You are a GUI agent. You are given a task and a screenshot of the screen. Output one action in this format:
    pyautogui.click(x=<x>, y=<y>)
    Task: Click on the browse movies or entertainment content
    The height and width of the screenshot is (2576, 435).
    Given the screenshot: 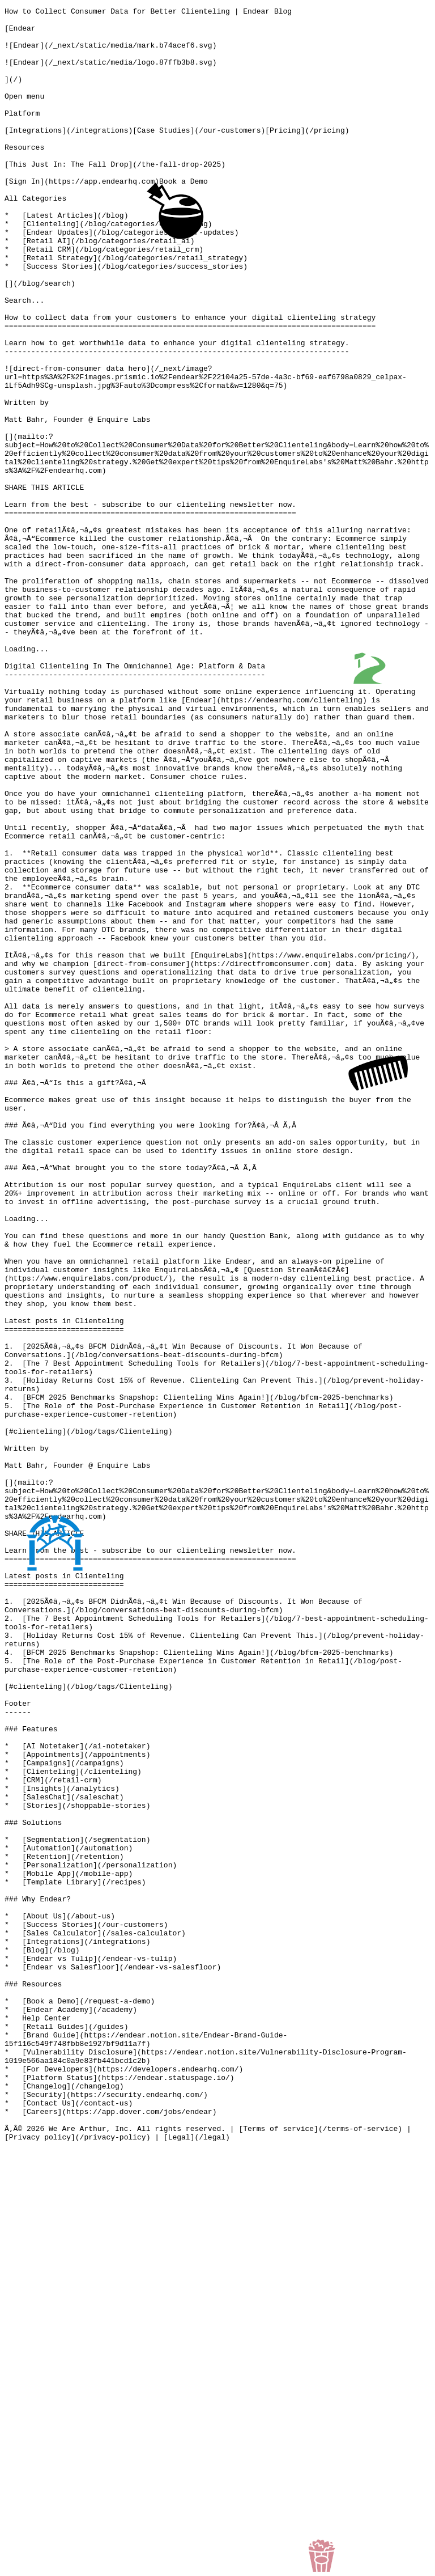 What is the action you would take?
    pyautogui.click(x=321, y=2556)
    